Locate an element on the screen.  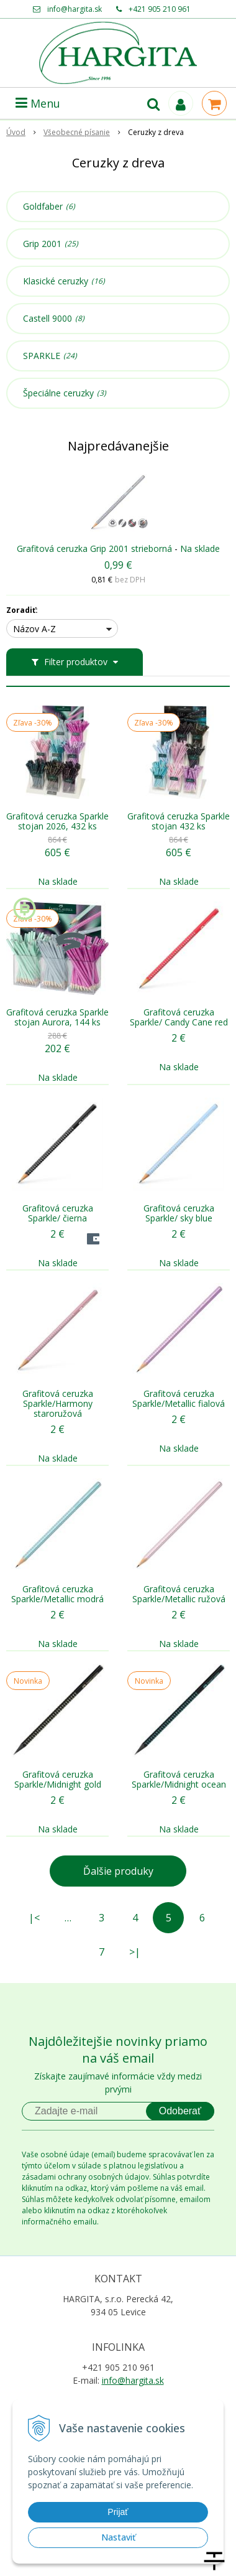
access bitcoin wallet or cryptocurrency features is located at coordinates (24, 908).